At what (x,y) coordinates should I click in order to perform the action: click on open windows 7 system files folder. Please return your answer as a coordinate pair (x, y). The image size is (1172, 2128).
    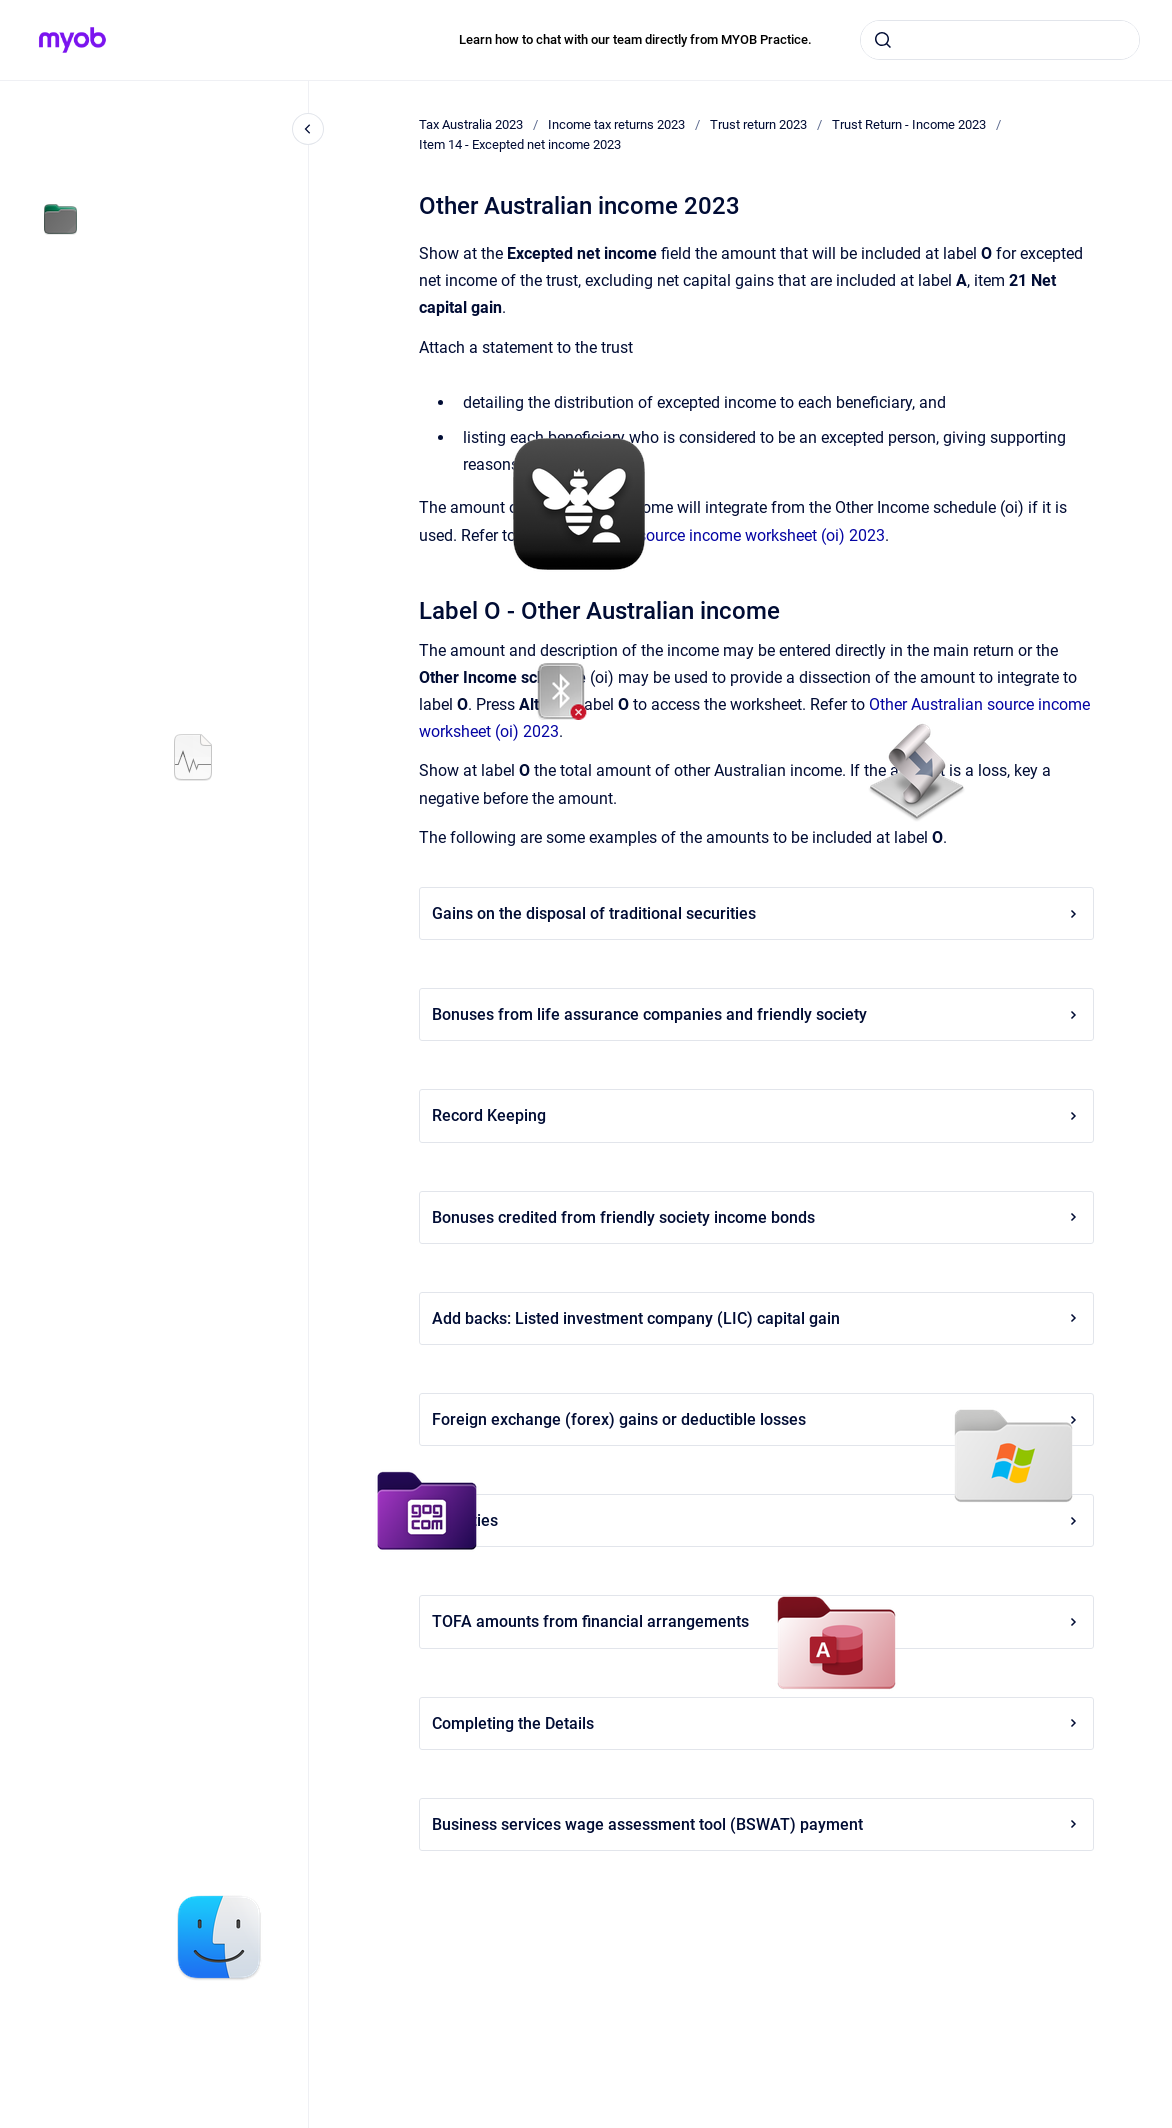
    Looking at the image, I should click on (1013, 1459).